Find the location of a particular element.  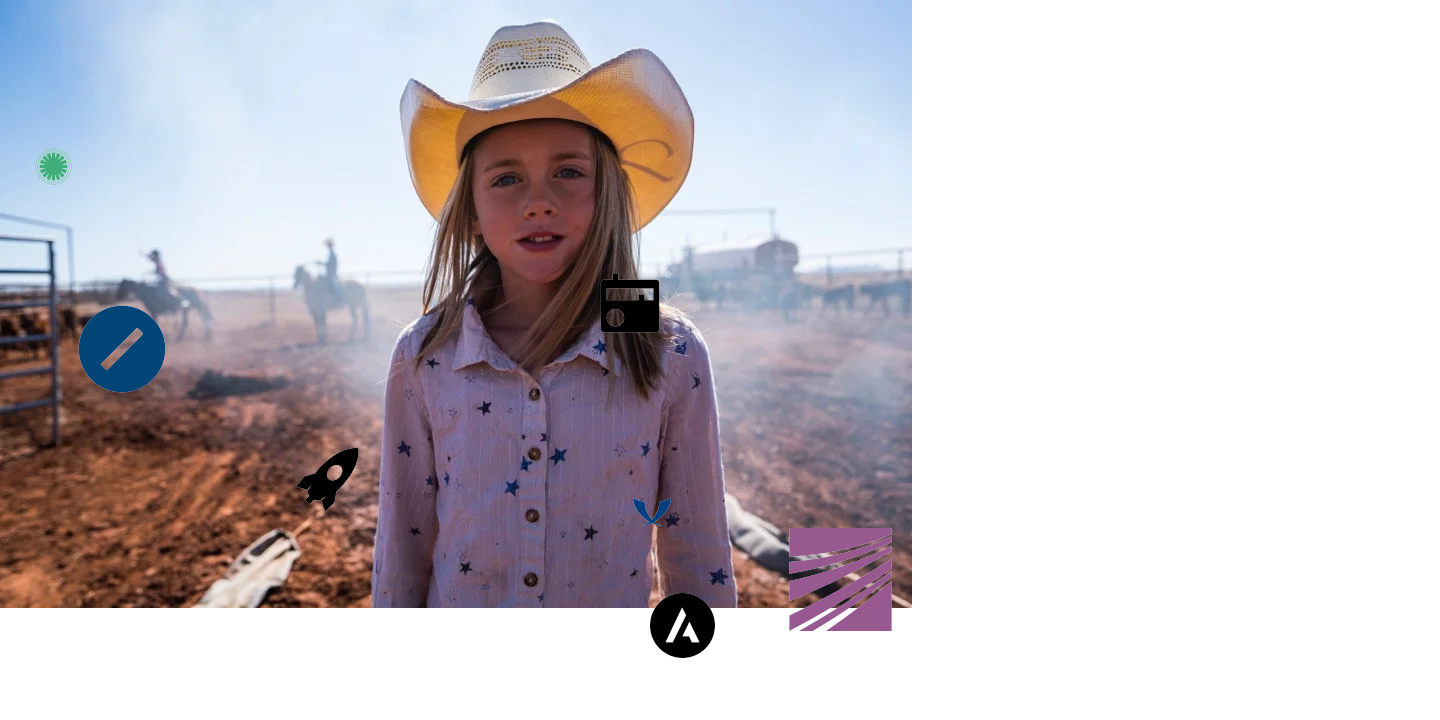

indicates a blocked or prohibited action is located at coordinates (122, 349).